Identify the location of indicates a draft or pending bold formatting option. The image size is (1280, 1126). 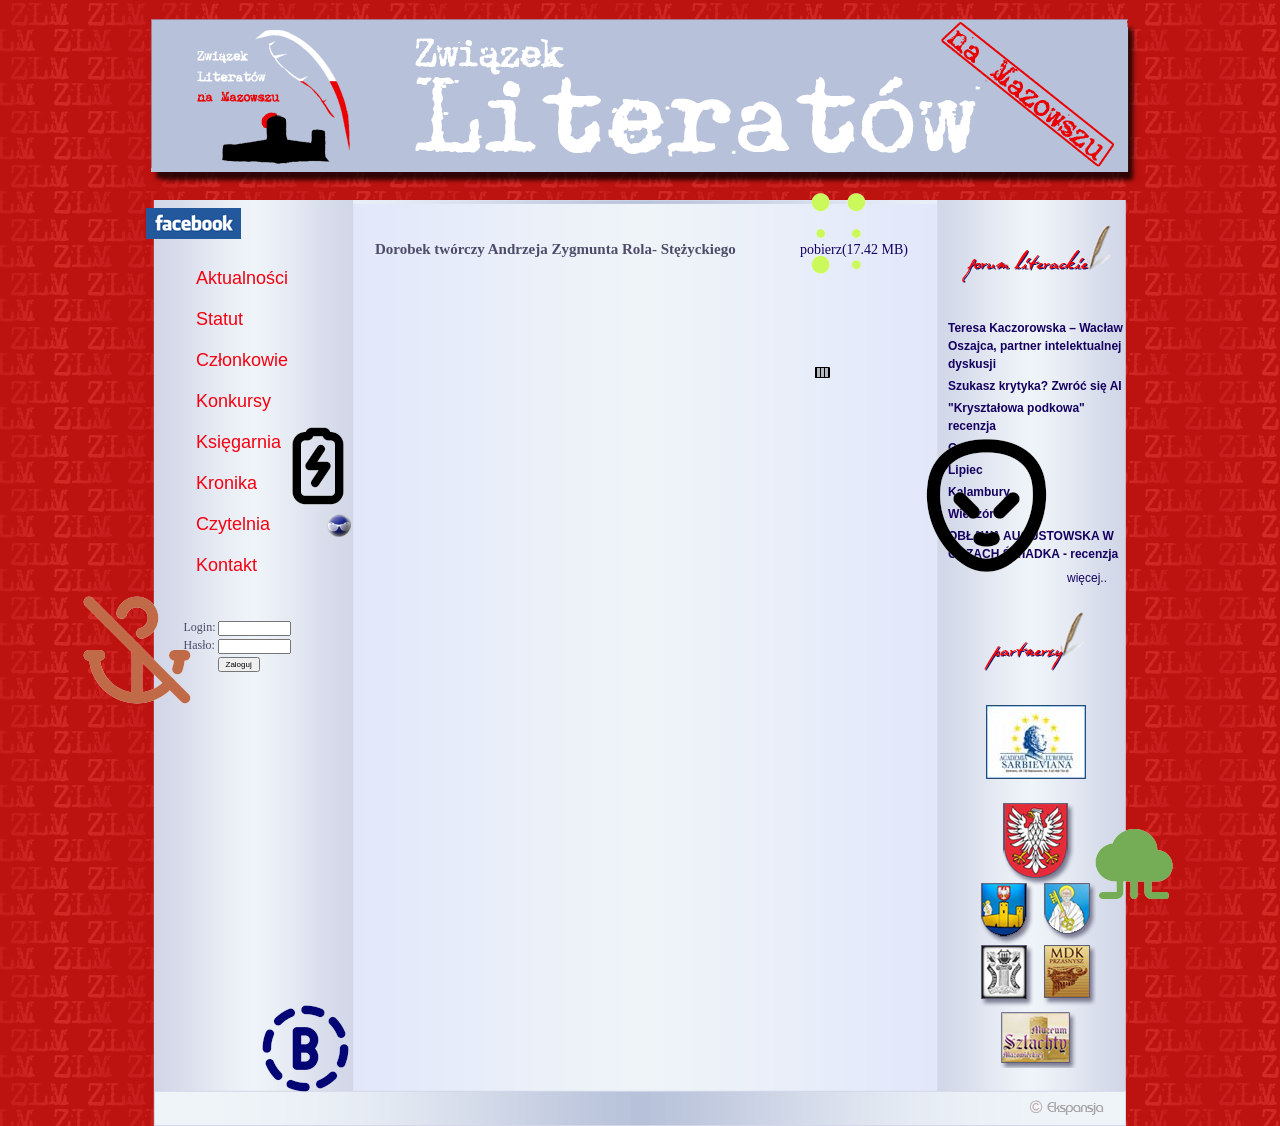
(305, 1048).